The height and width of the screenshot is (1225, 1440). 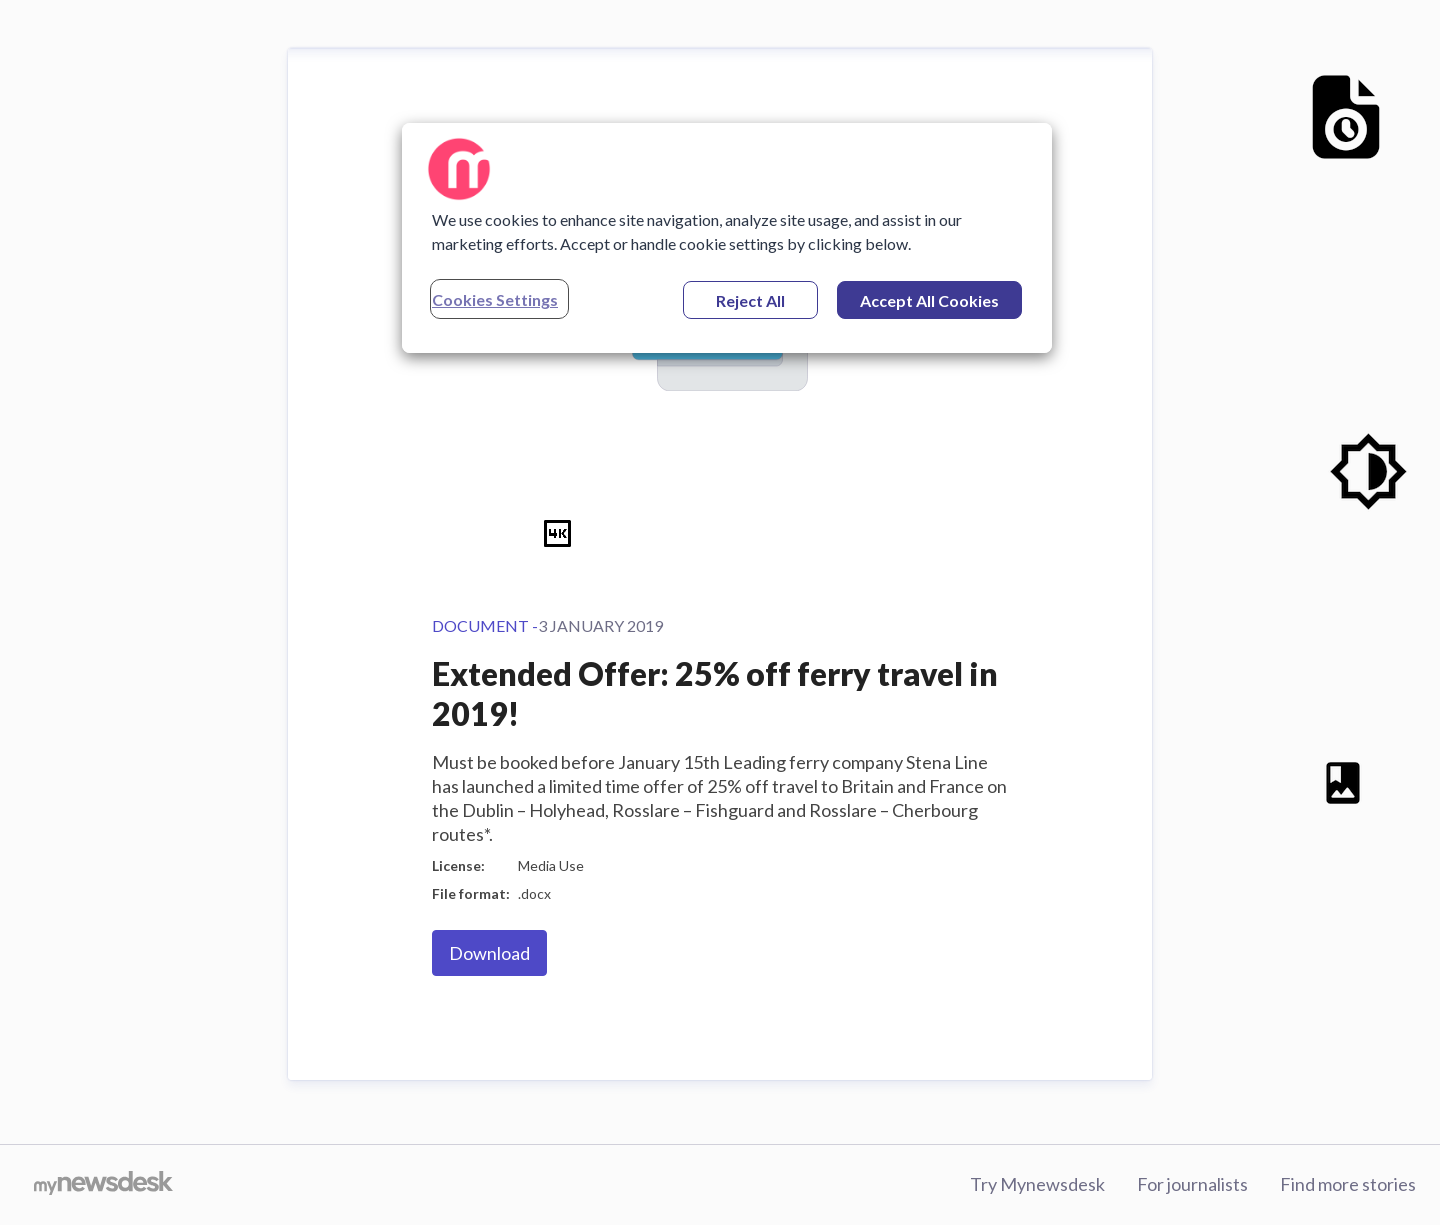 What do you see at coordinates (1343, 783) in the screenshot?
I see `open photo album` at bounding box center [1343, 783].